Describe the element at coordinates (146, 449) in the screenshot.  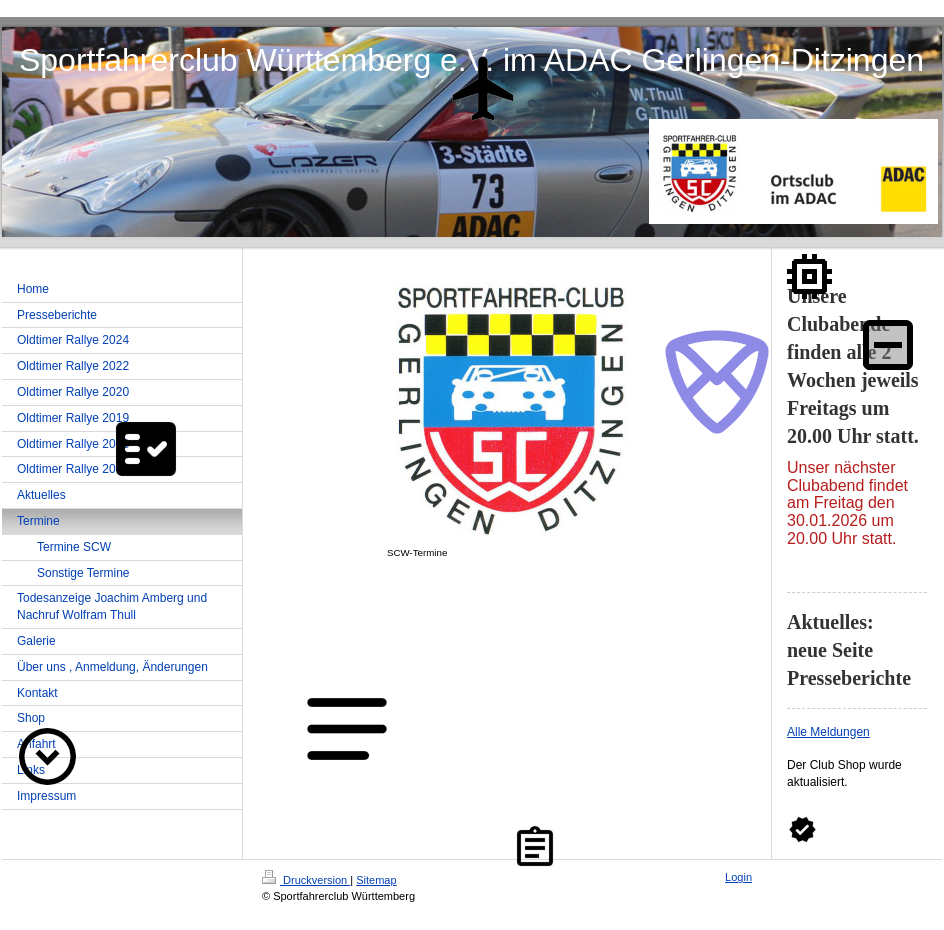
I see `verify checklist items` at that location.